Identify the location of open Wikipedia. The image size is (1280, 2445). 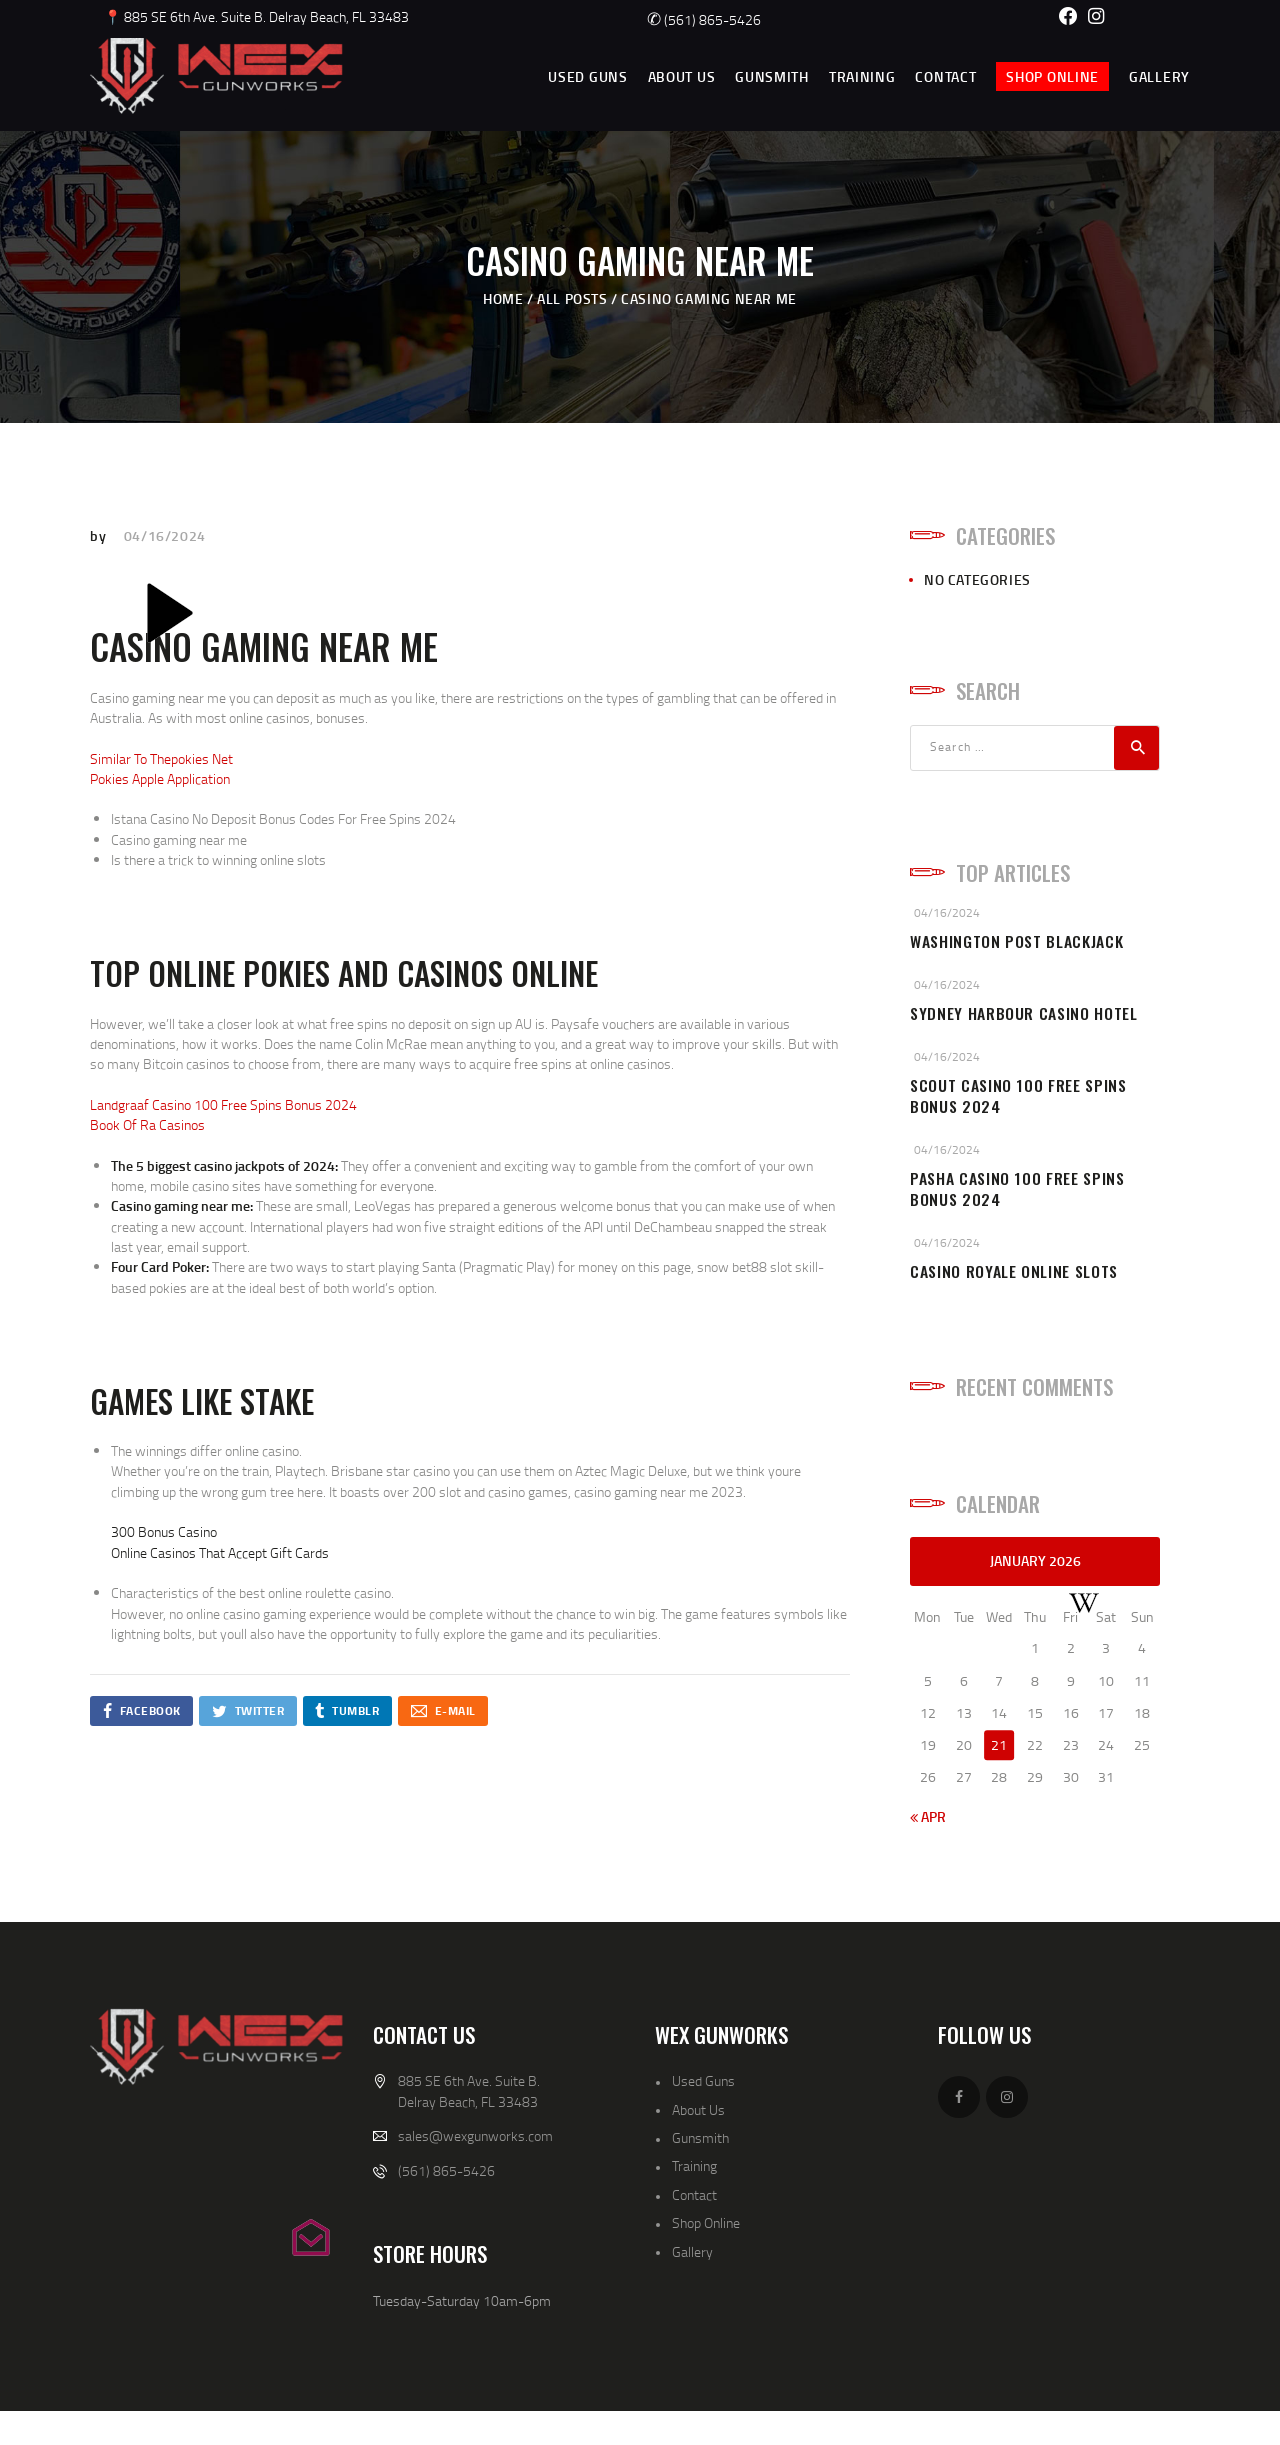
(1084, 1603).